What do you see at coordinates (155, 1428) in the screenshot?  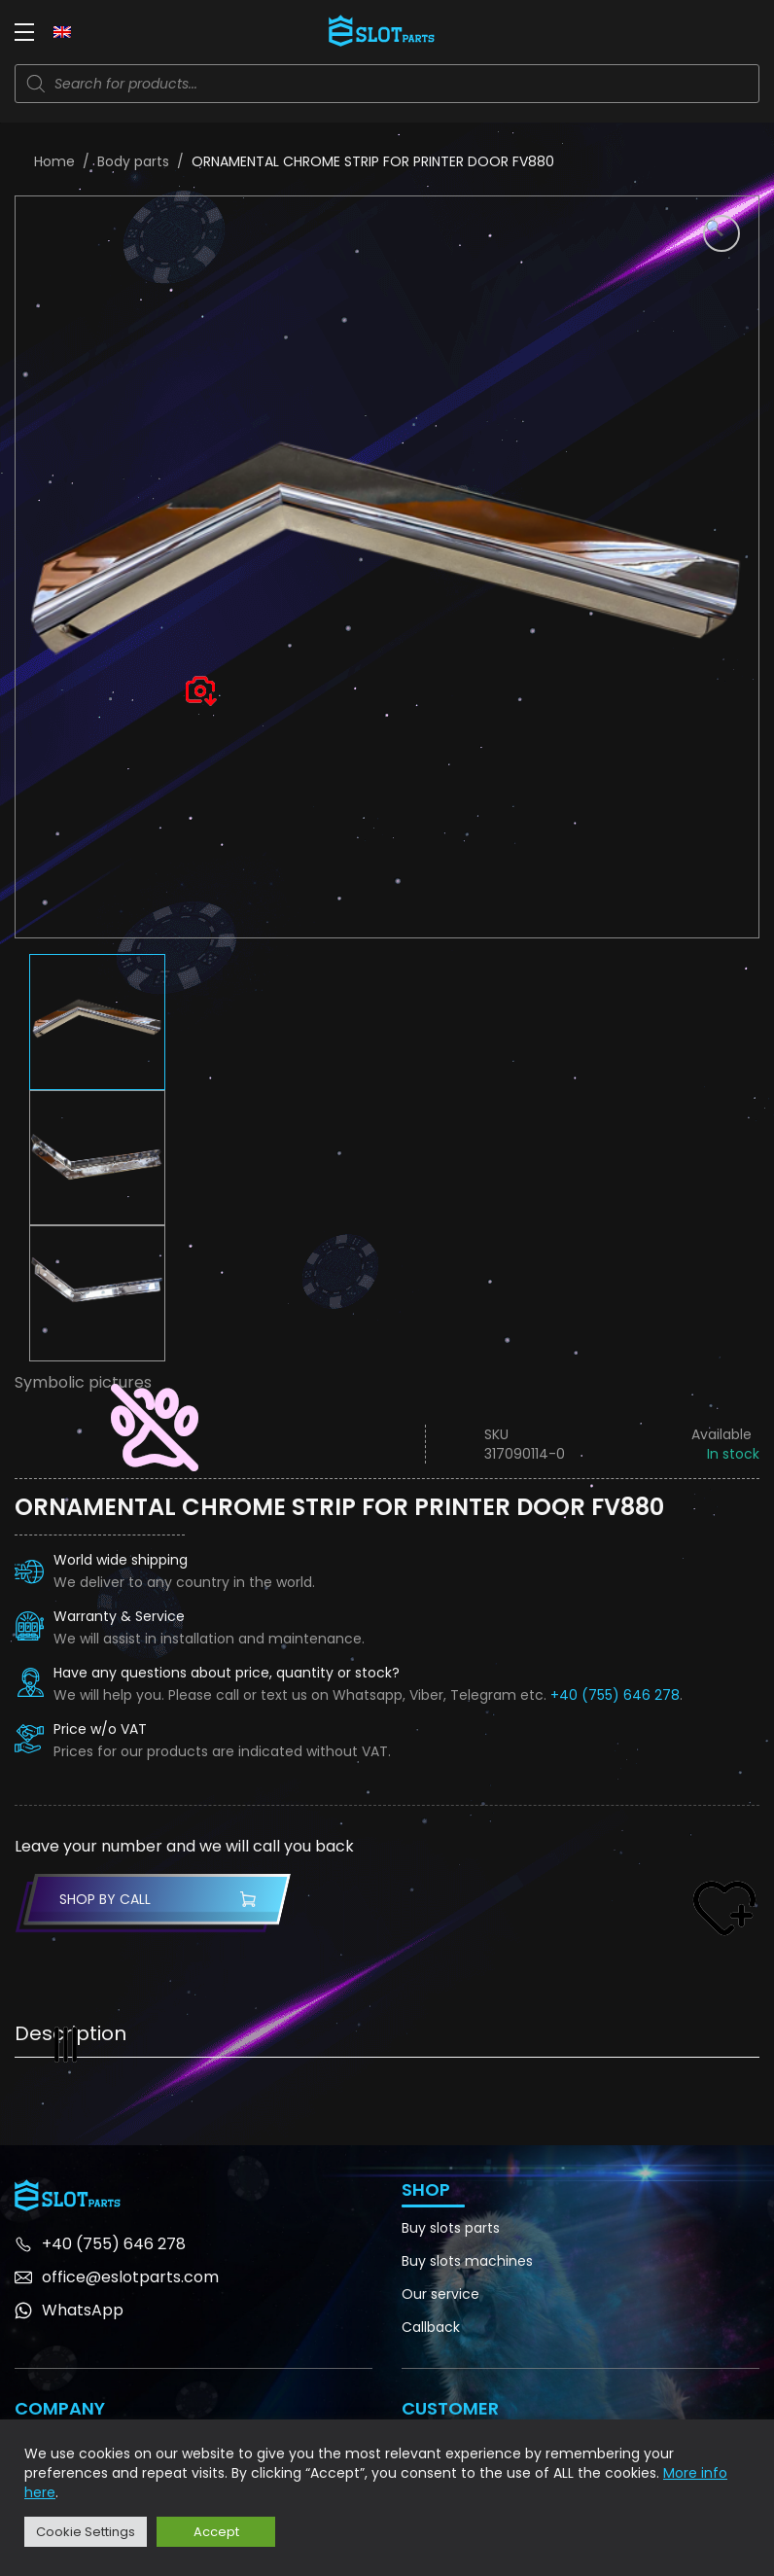 I see `disable pet-friendly filter` at bounding box center [155, 1428].